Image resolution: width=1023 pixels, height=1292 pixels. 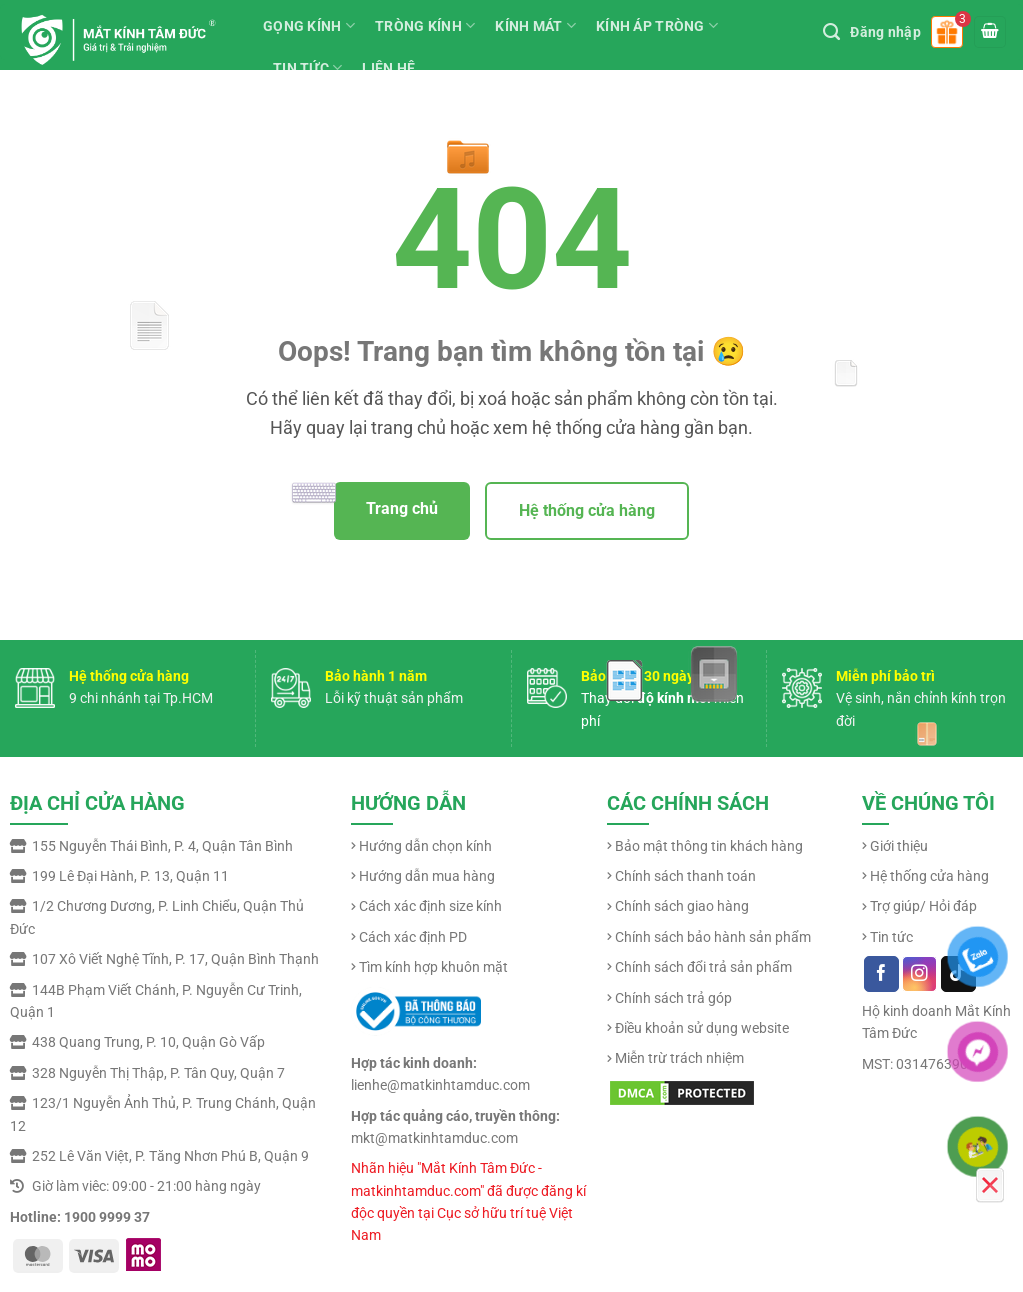 What do you see at coordinates (990, 1185) in the screenshot?
I see `a broken or invalid symbolic link file` at bounding box center [990, 1185].